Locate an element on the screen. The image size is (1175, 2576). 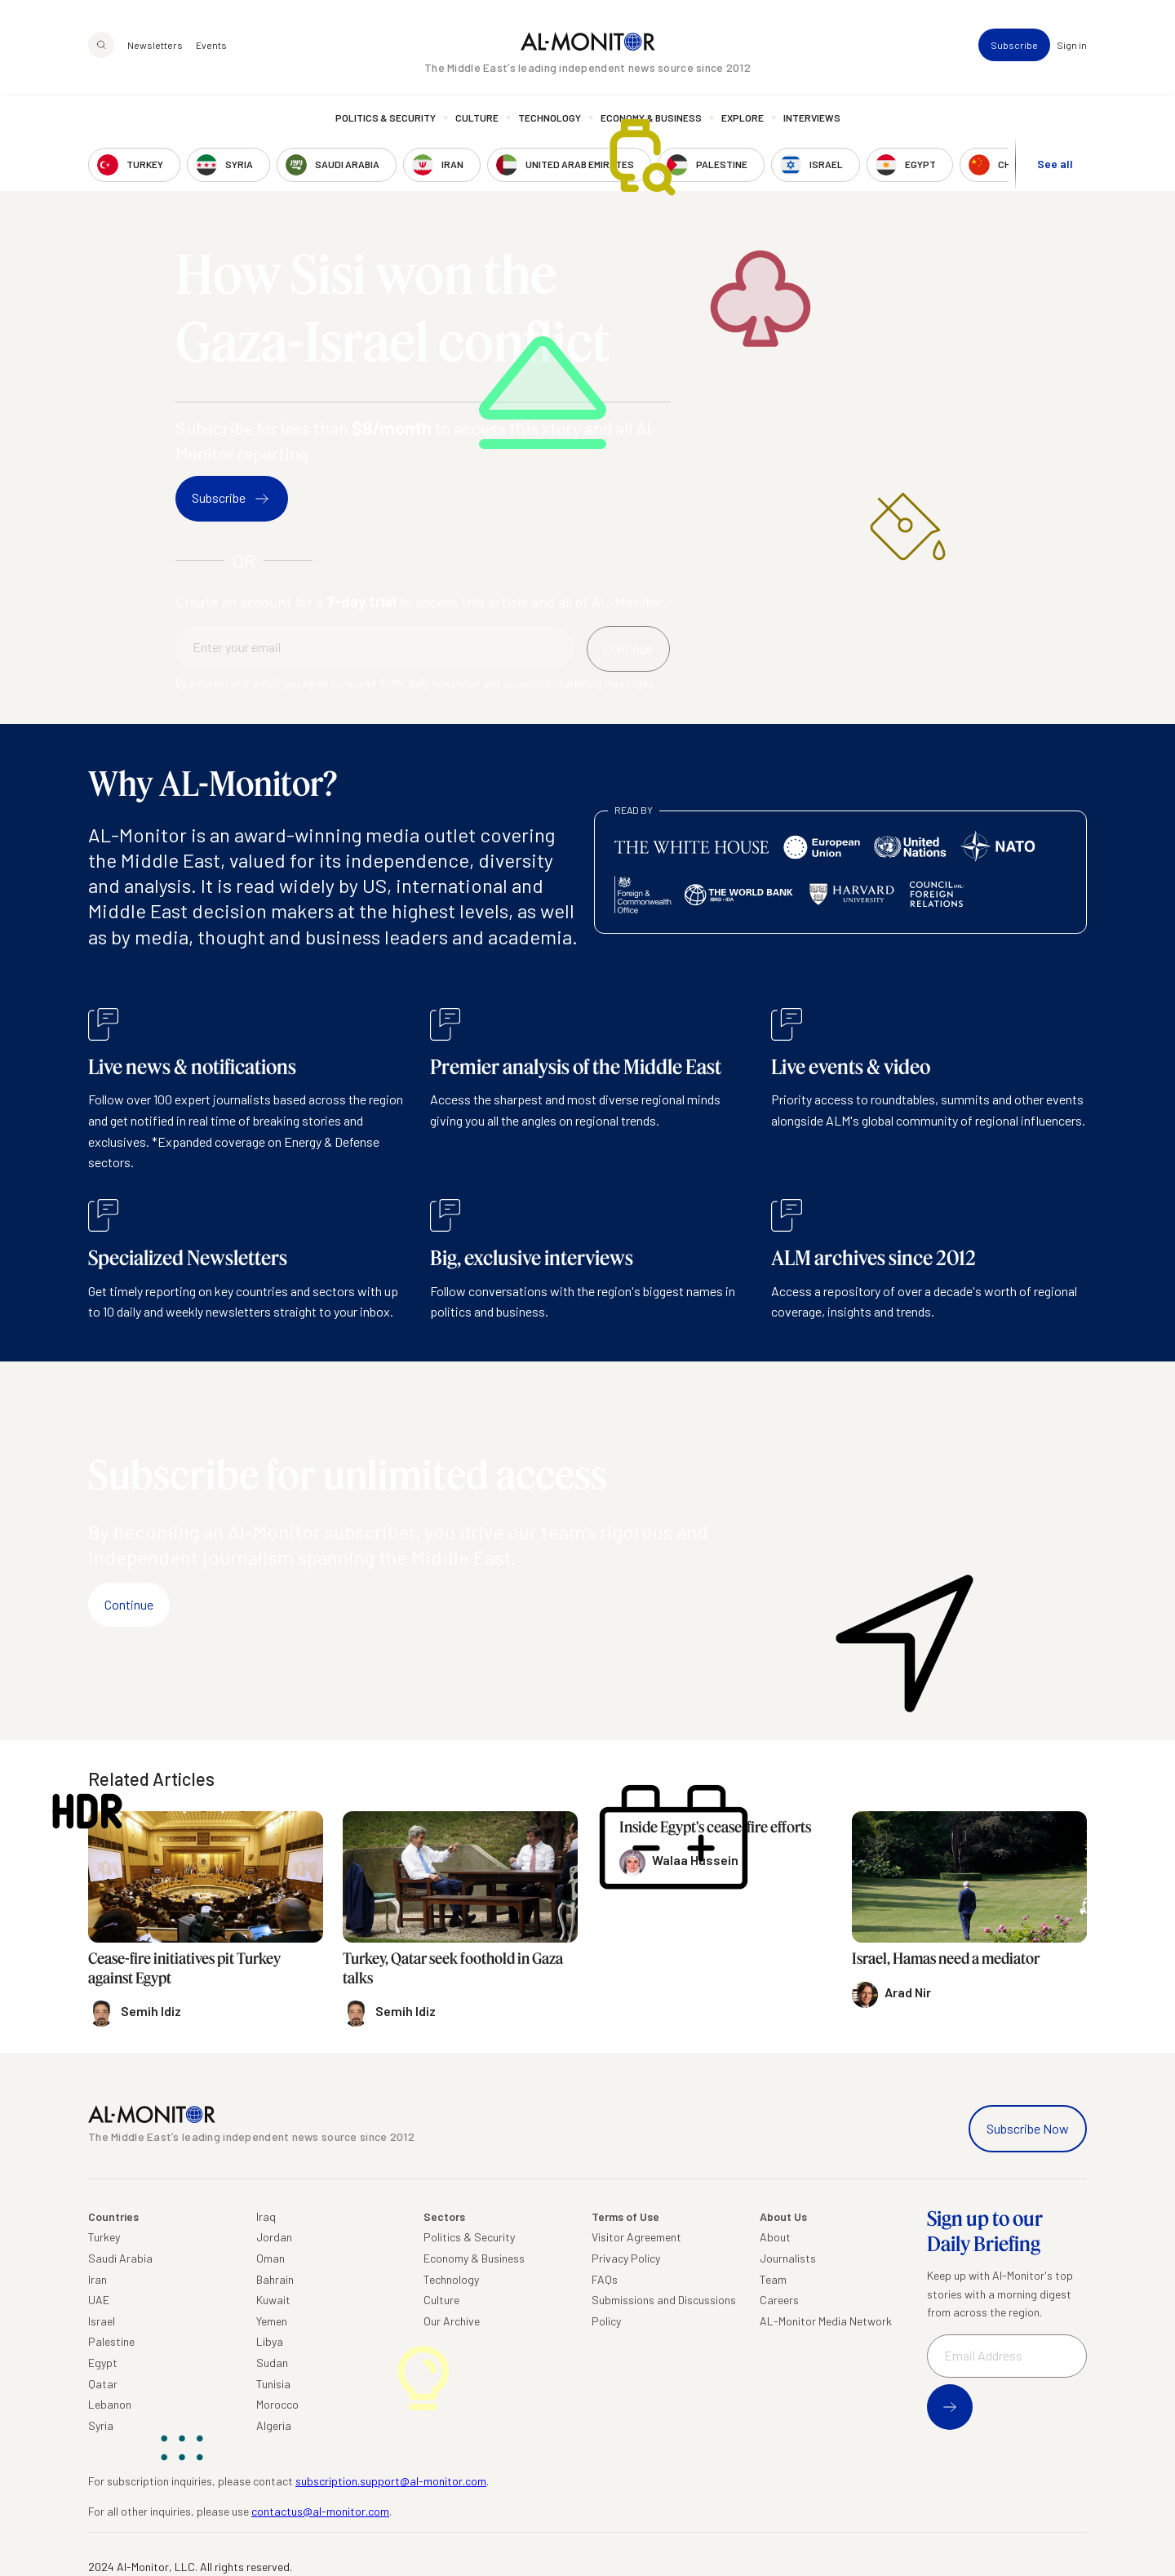
access tips or helpful suggestions is located at coordinates (423, 2378).